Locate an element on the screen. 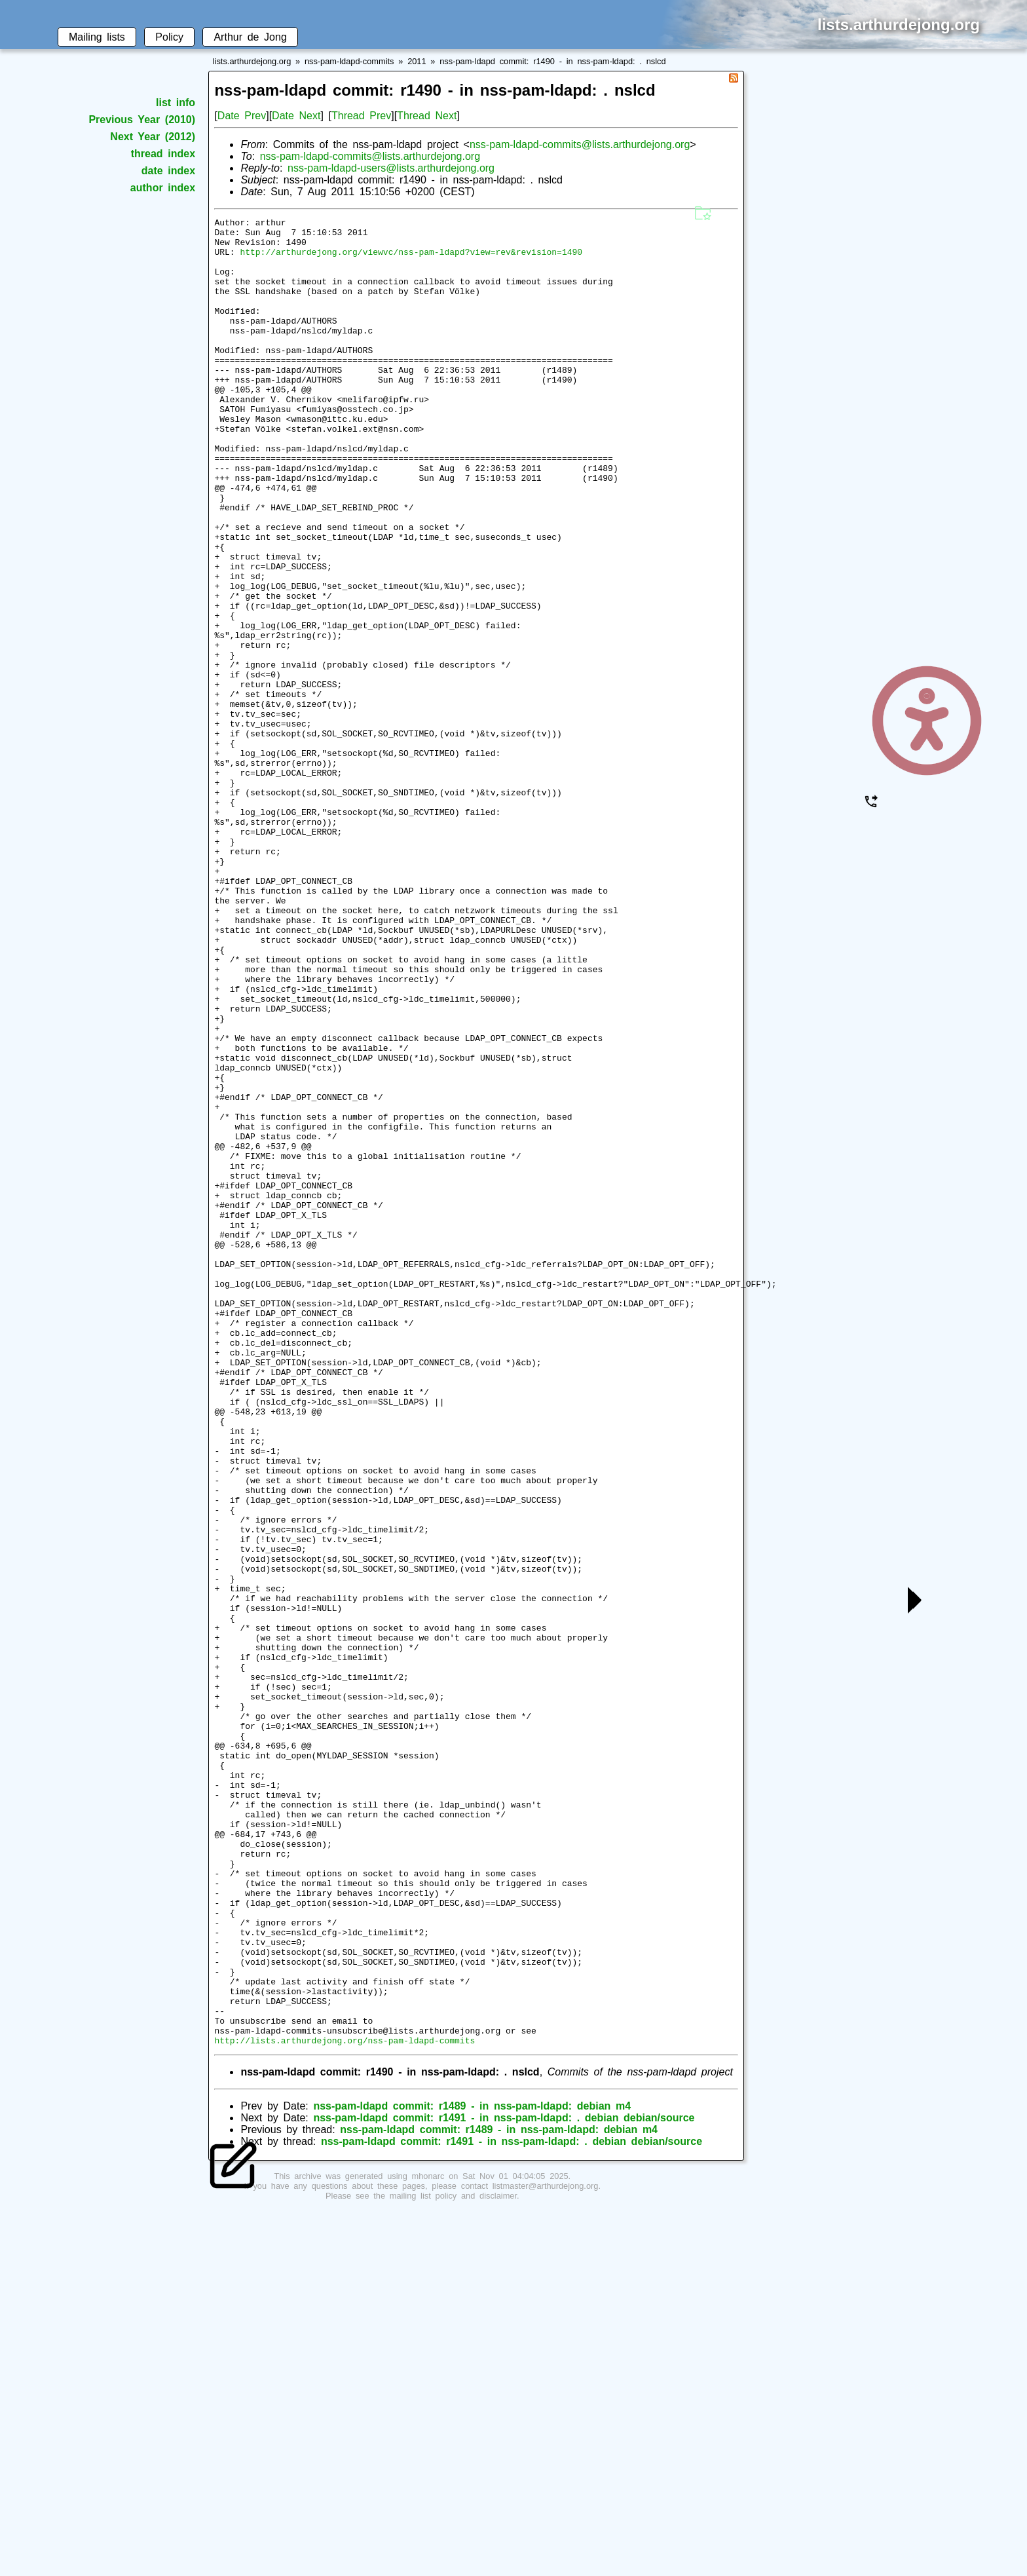  navigate to the next item or screen is located at coordinates (913, 1600).